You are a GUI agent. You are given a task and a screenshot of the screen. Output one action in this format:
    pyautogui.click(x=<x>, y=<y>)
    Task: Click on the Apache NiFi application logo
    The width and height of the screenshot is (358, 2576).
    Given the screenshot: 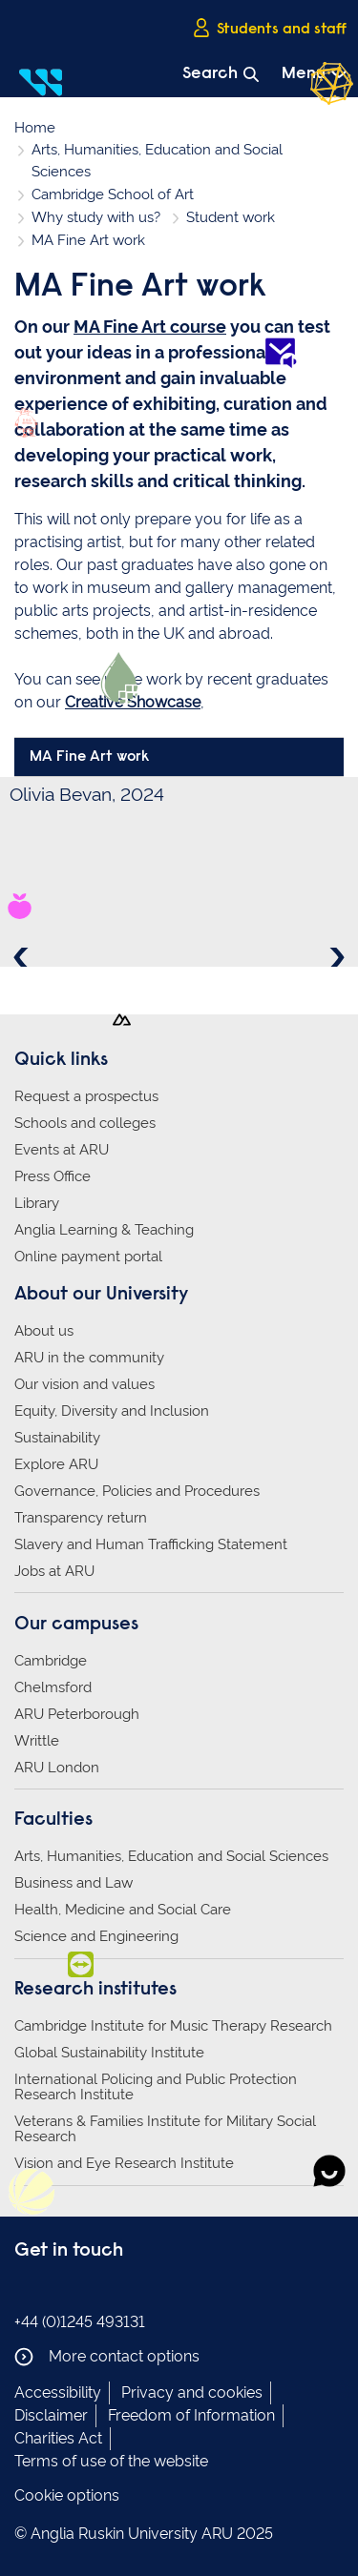 What is the action you would take?
    pyautogui.click(x=119, y=678)
    